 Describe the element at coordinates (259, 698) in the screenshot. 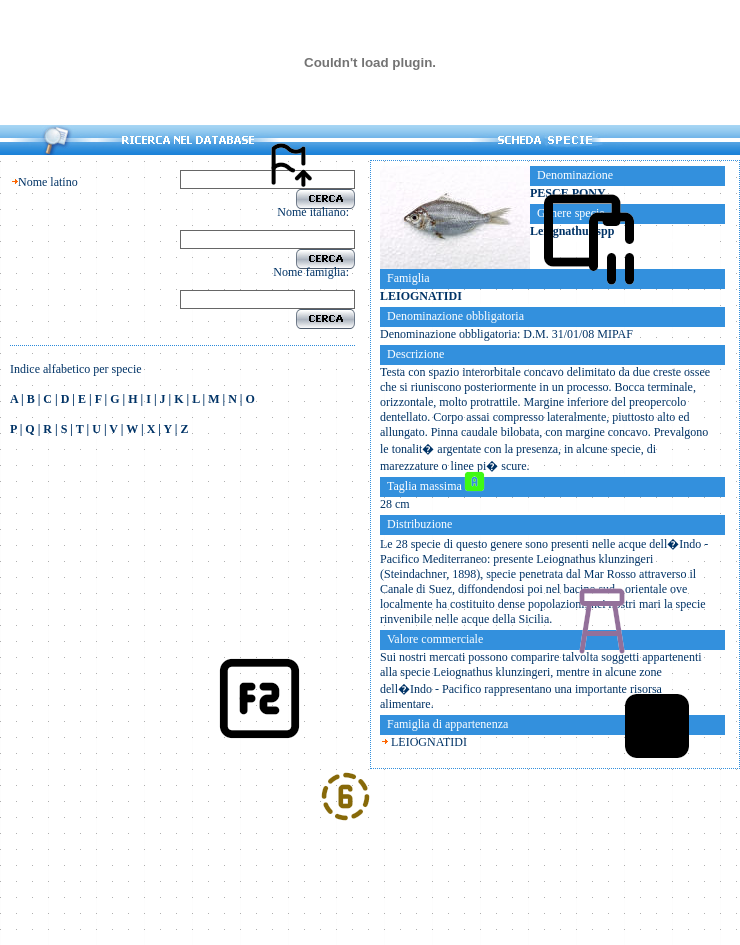

I see `toggle F2 function key shortcut` at that location.